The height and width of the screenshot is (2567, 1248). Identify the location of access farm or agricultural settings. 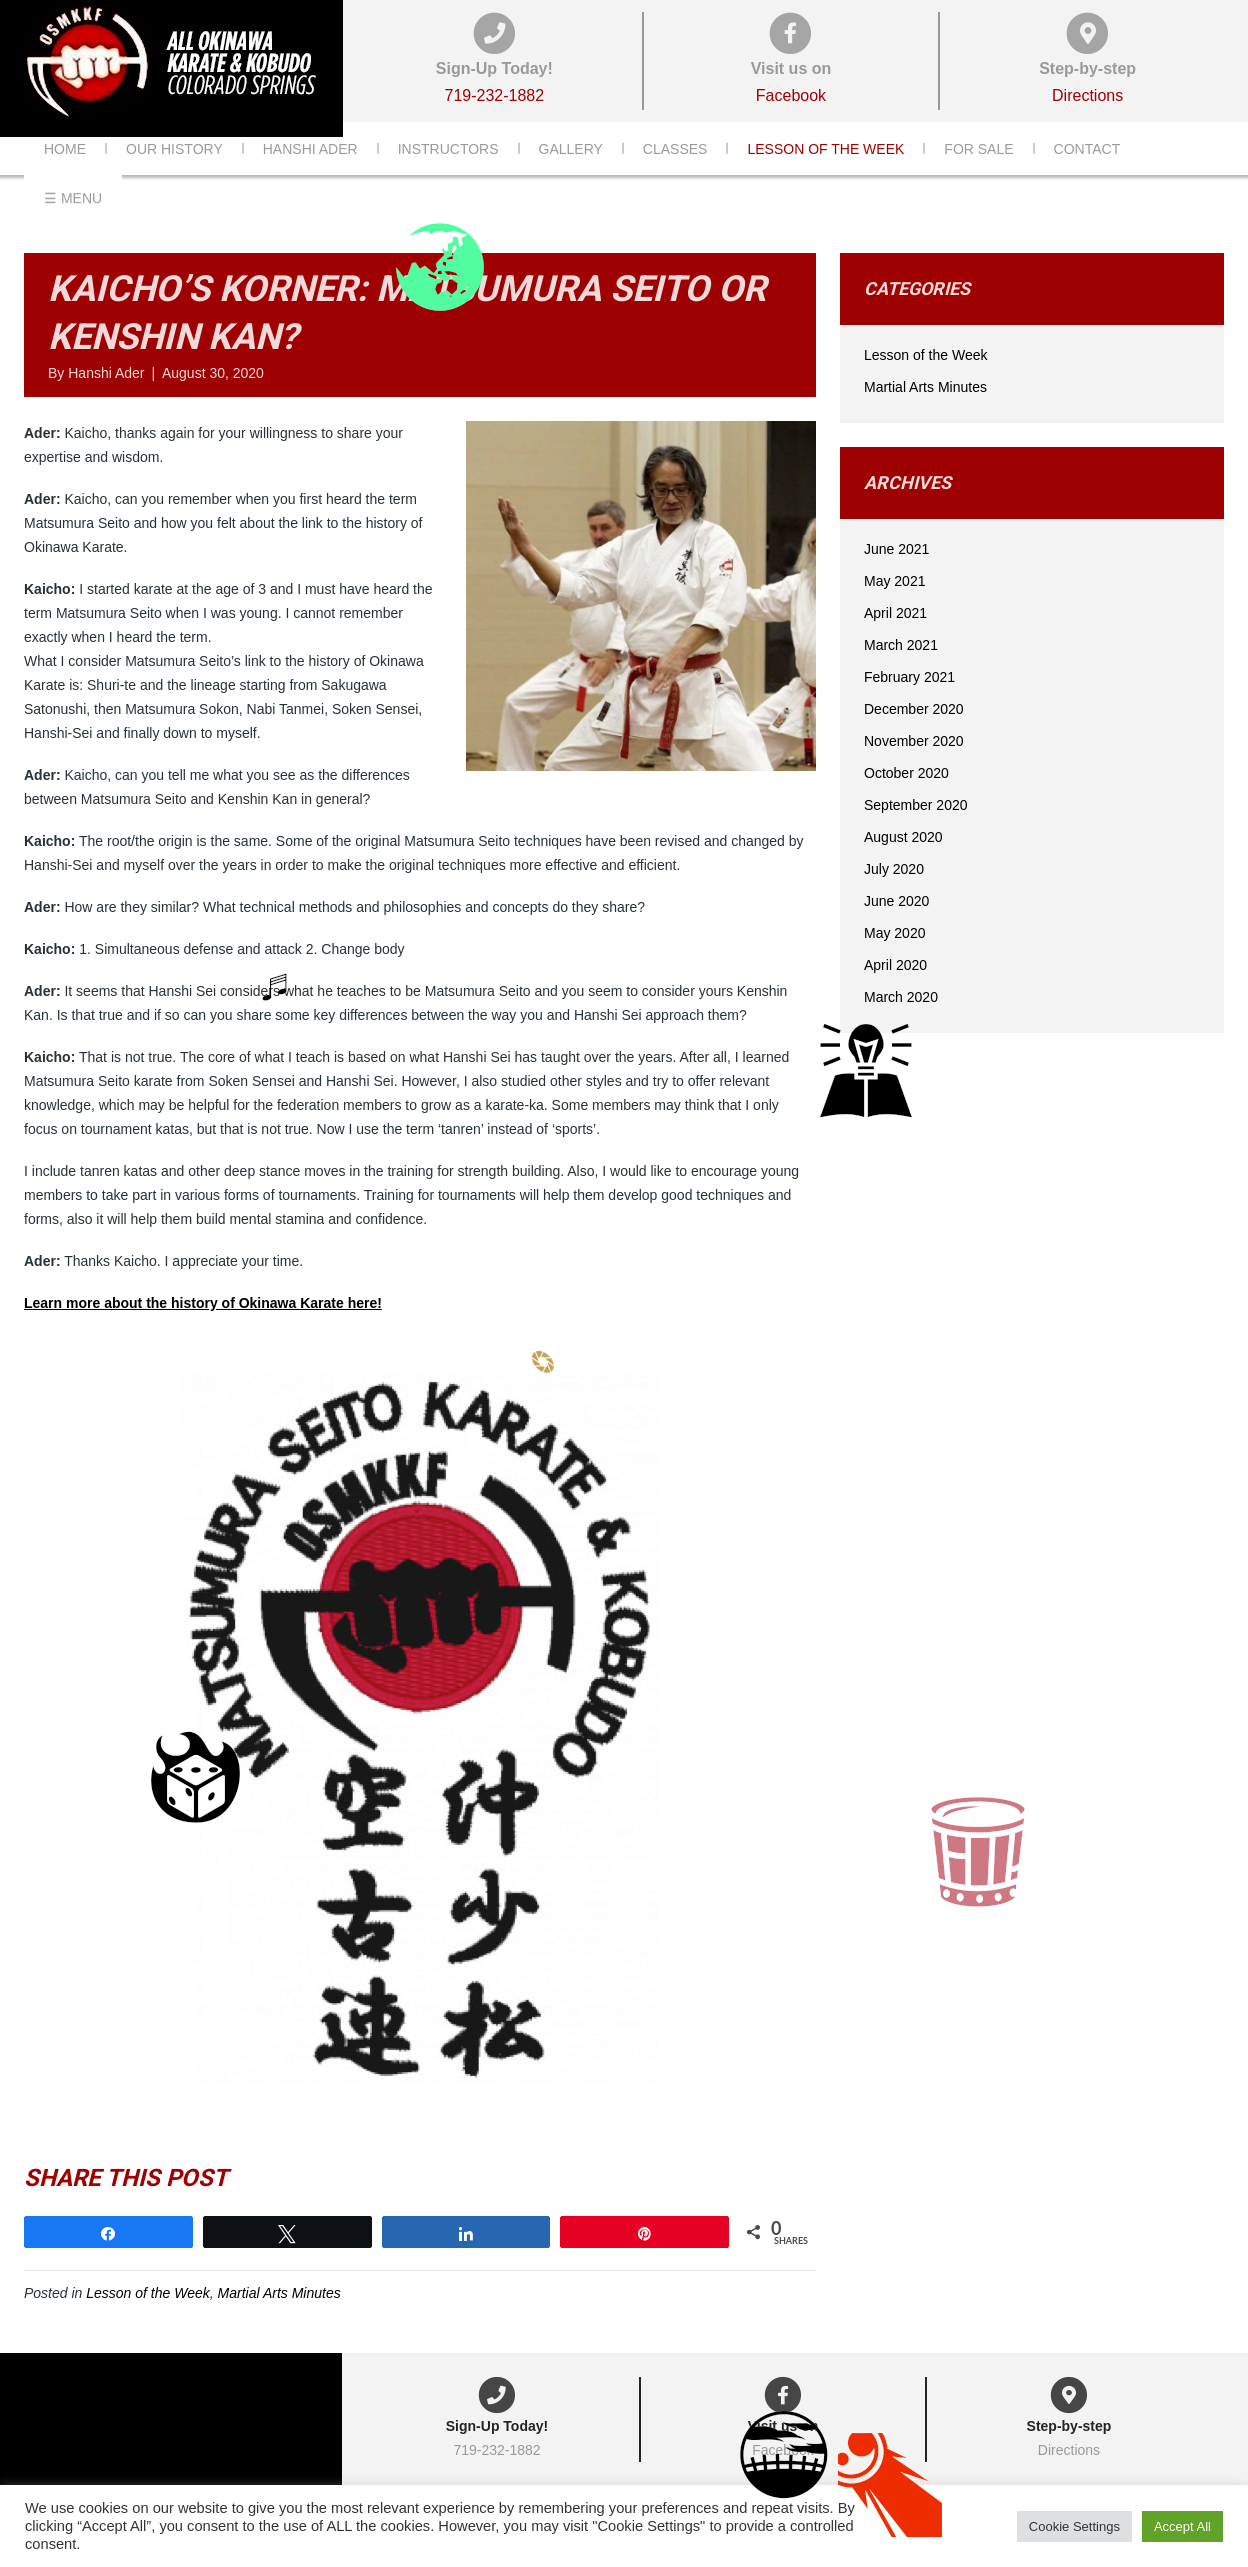
(783, 2454).